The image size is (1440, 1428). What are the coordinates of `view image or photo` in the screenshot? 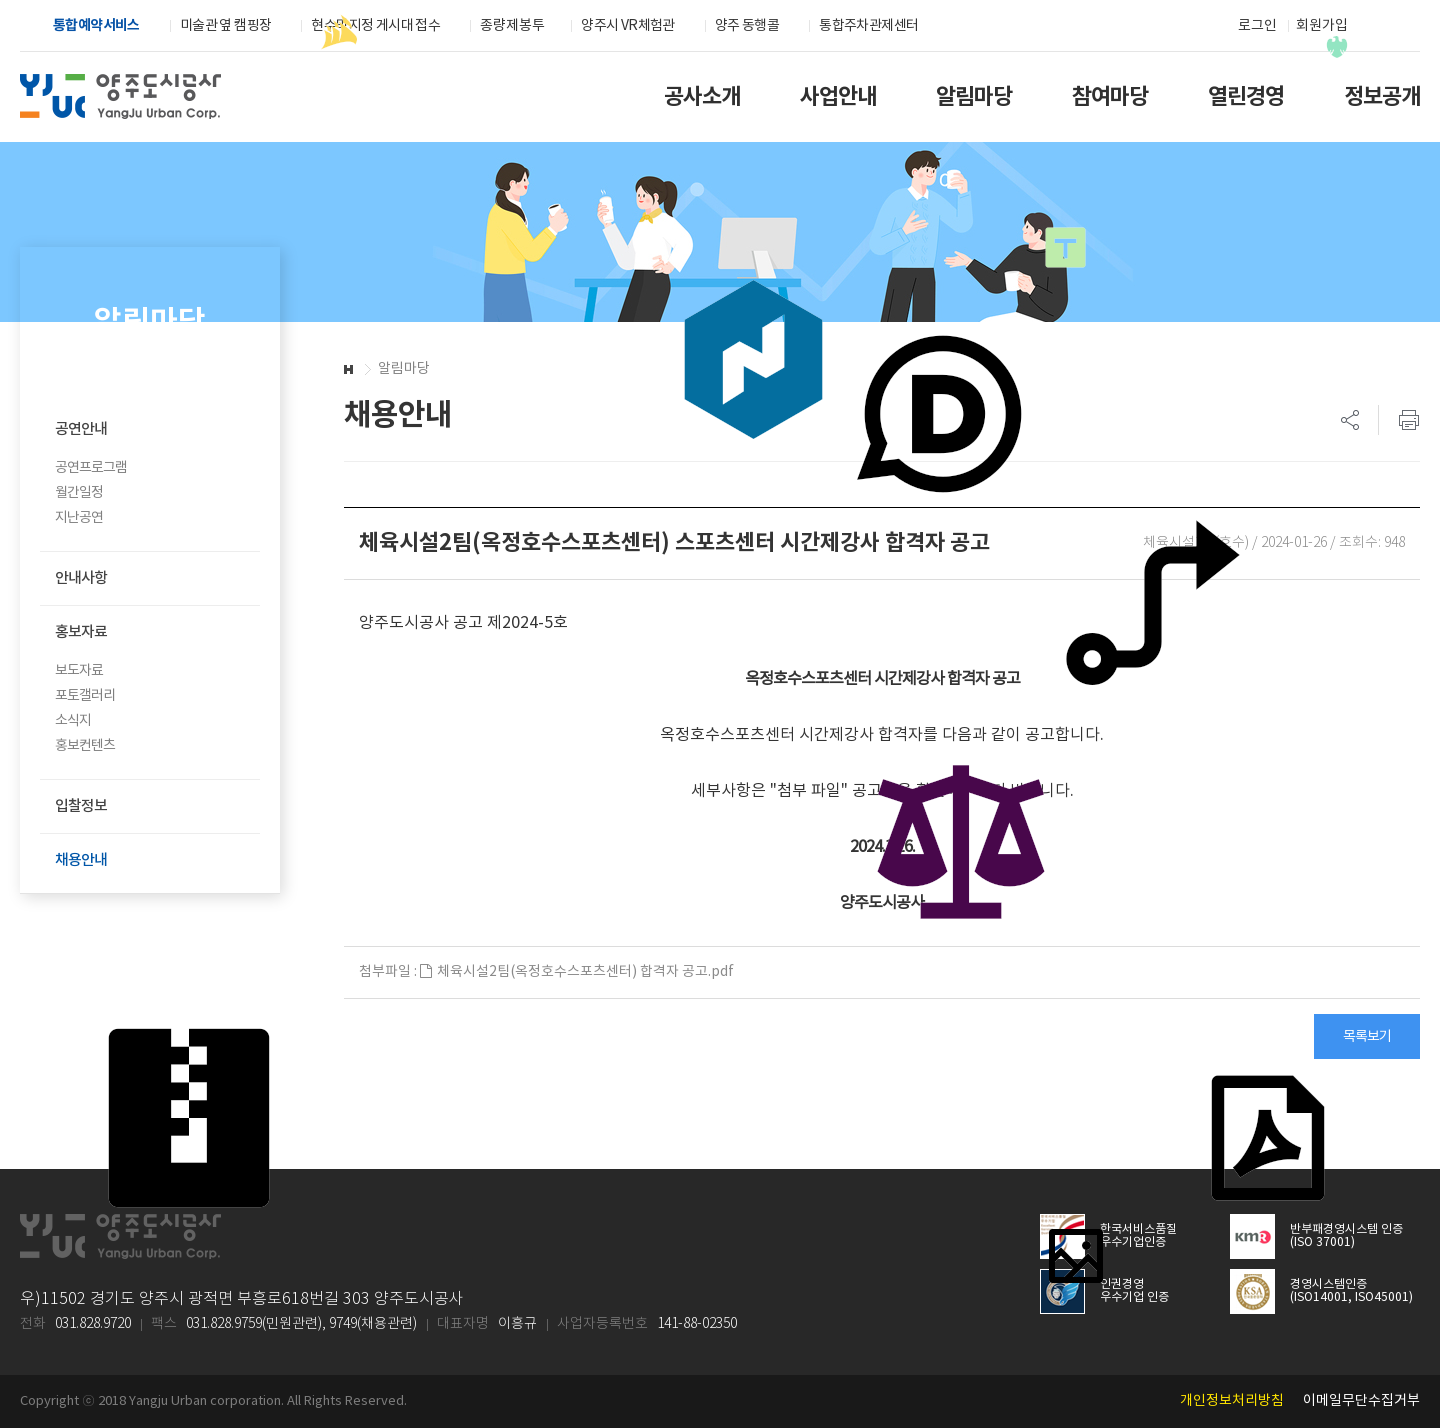 It's located at (1076, 1256).